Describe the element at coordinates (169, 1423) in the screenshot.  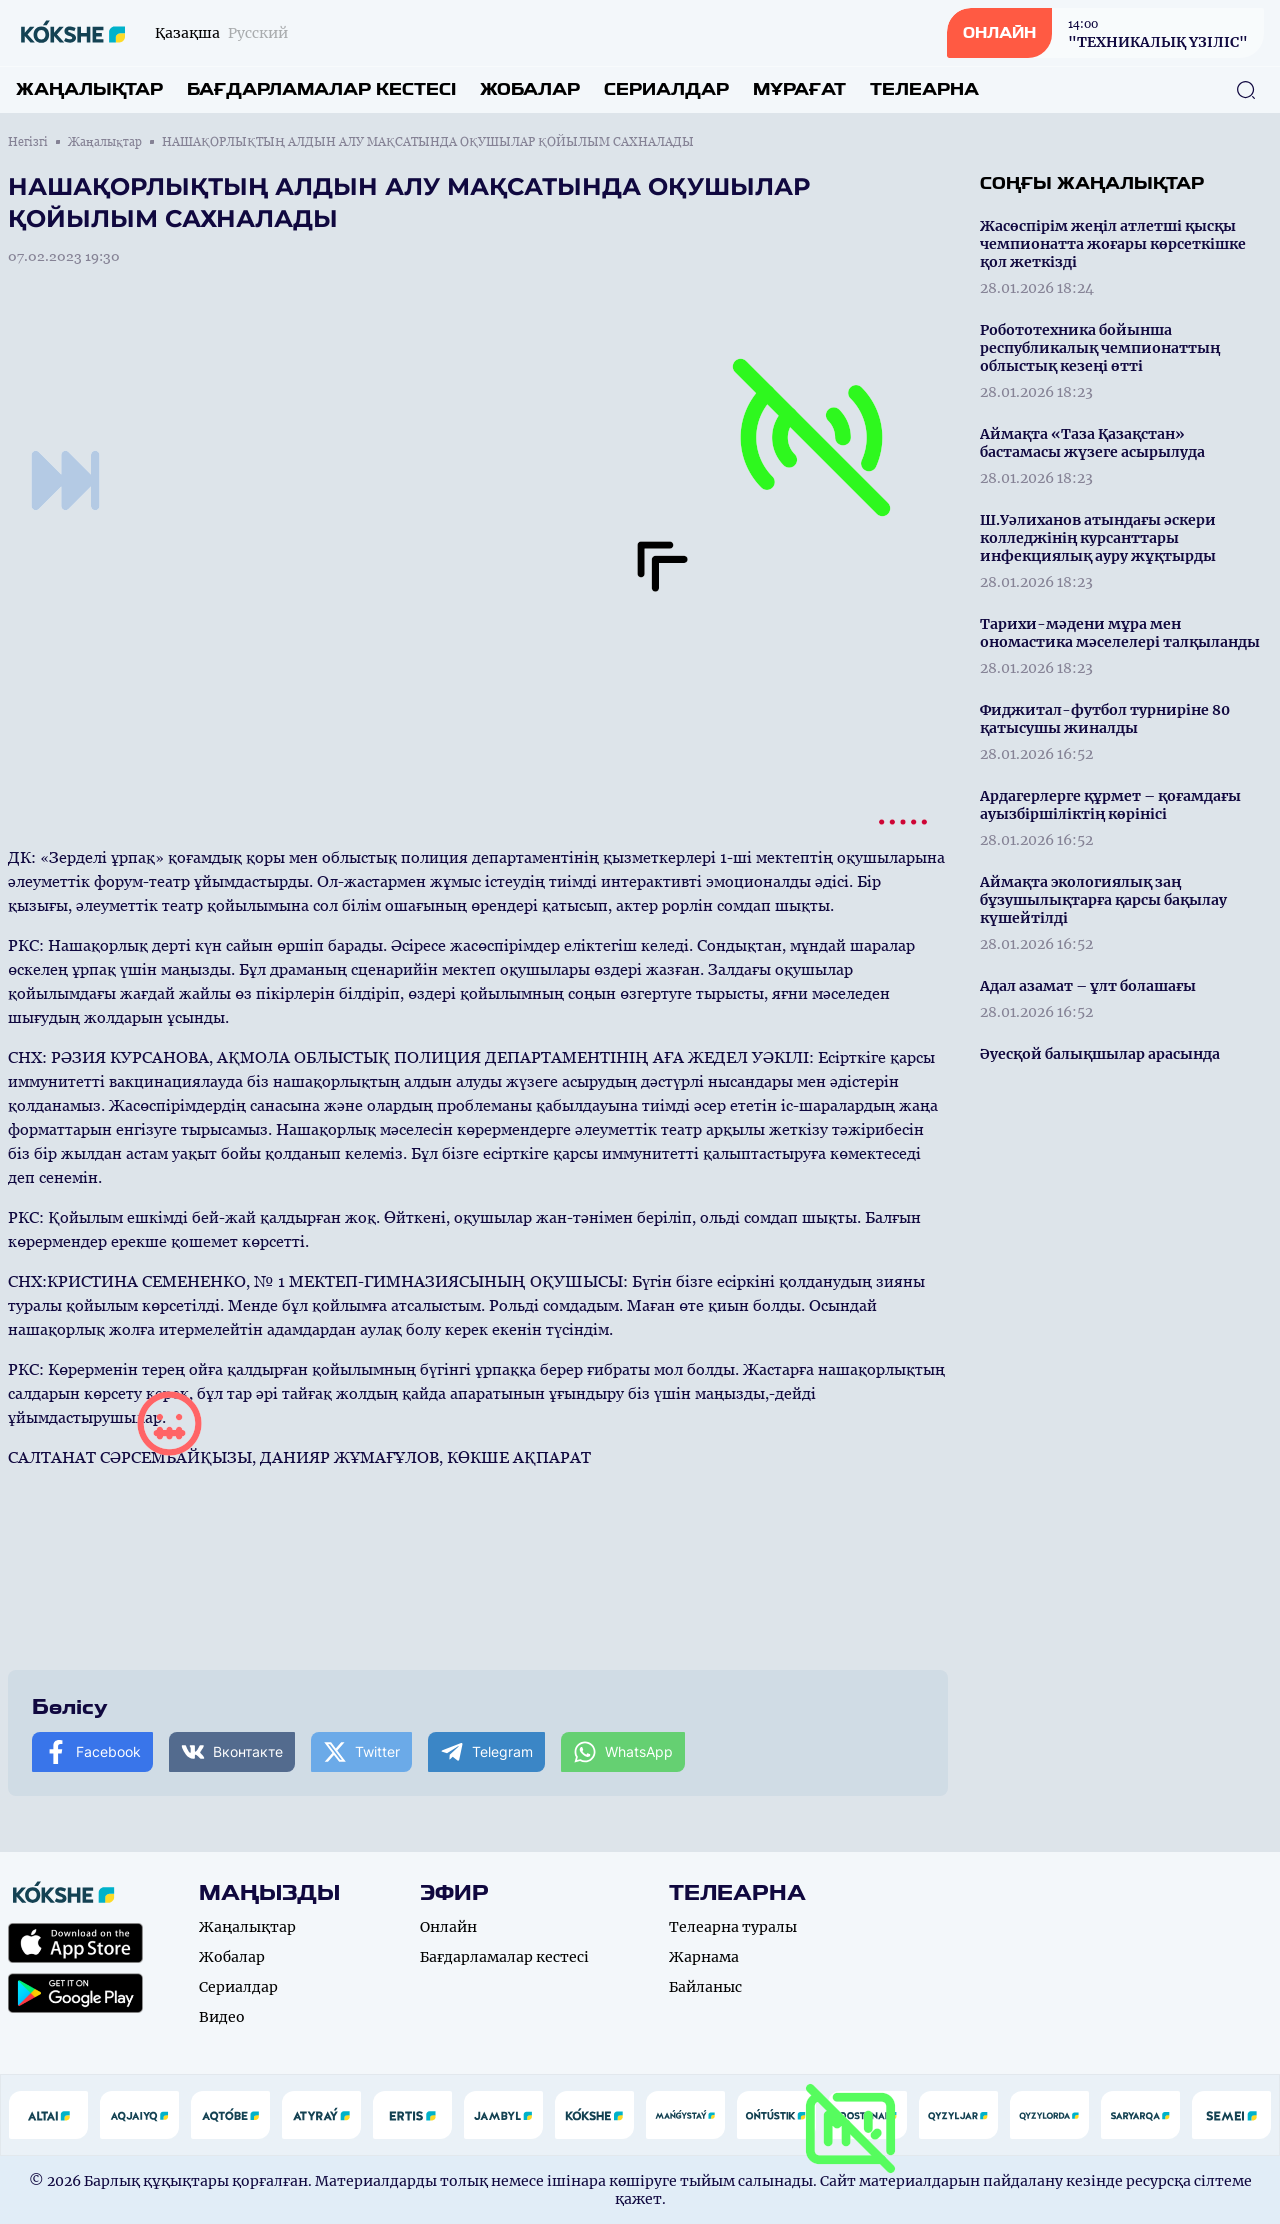
I see `indicates a muted or silenced notification state` at that location.